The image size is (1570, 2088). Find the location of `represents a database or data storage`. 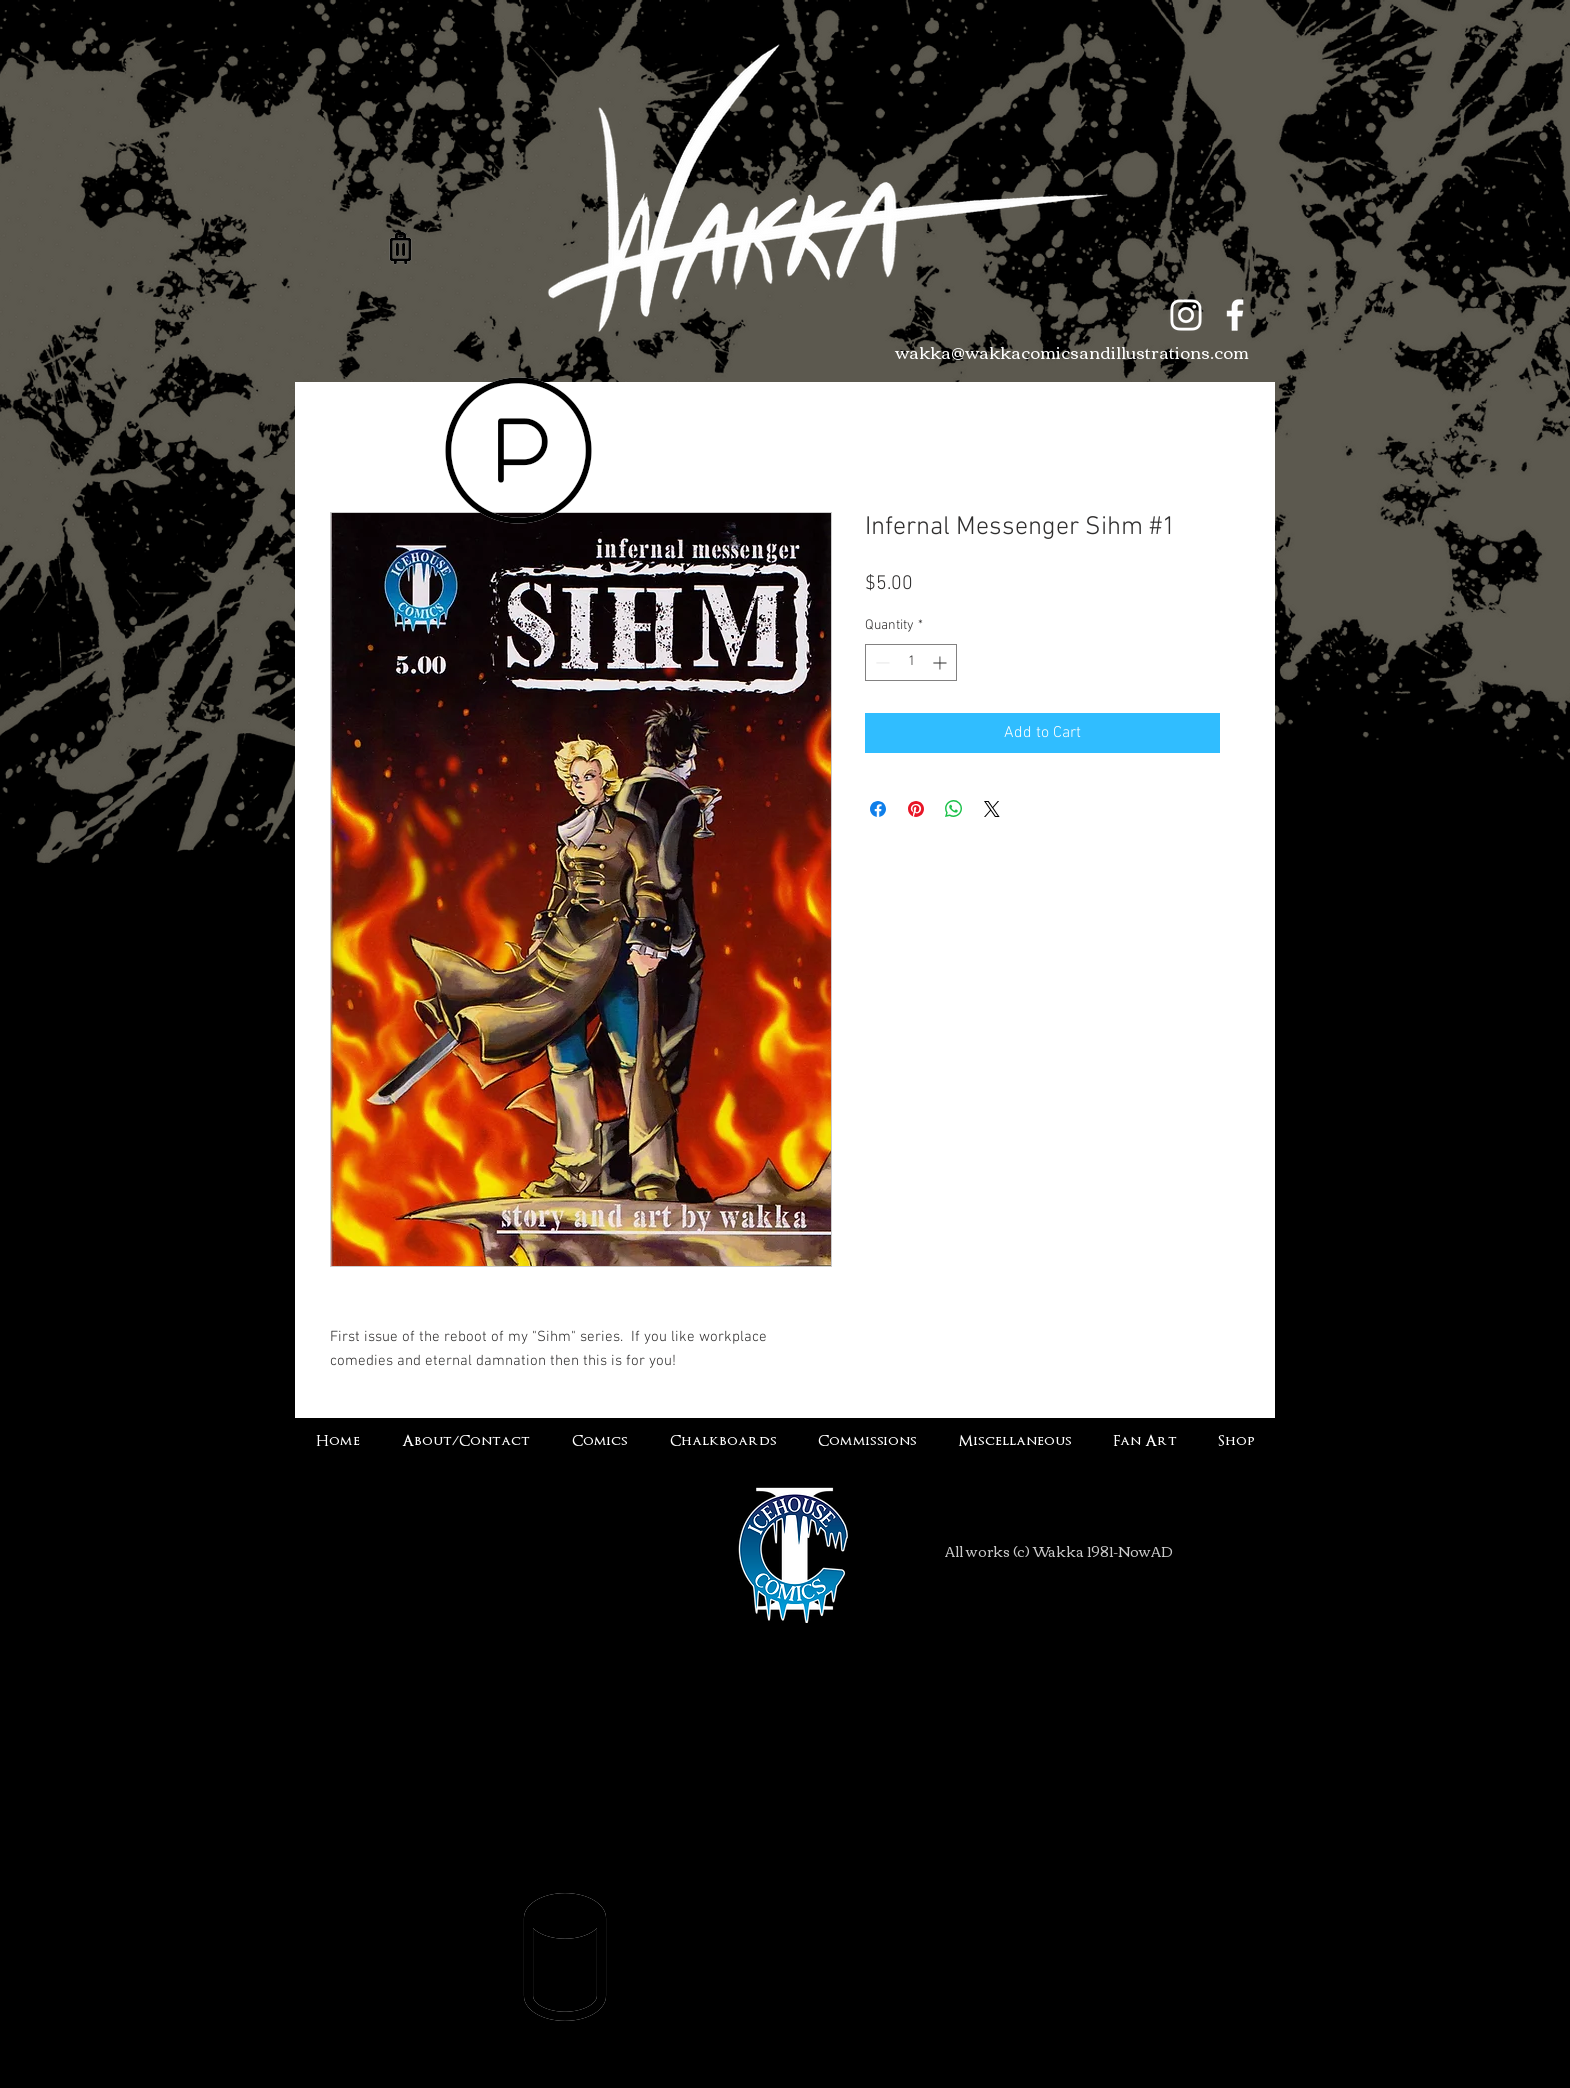

represents a database or data storage is located at coordinates (565, 1957).